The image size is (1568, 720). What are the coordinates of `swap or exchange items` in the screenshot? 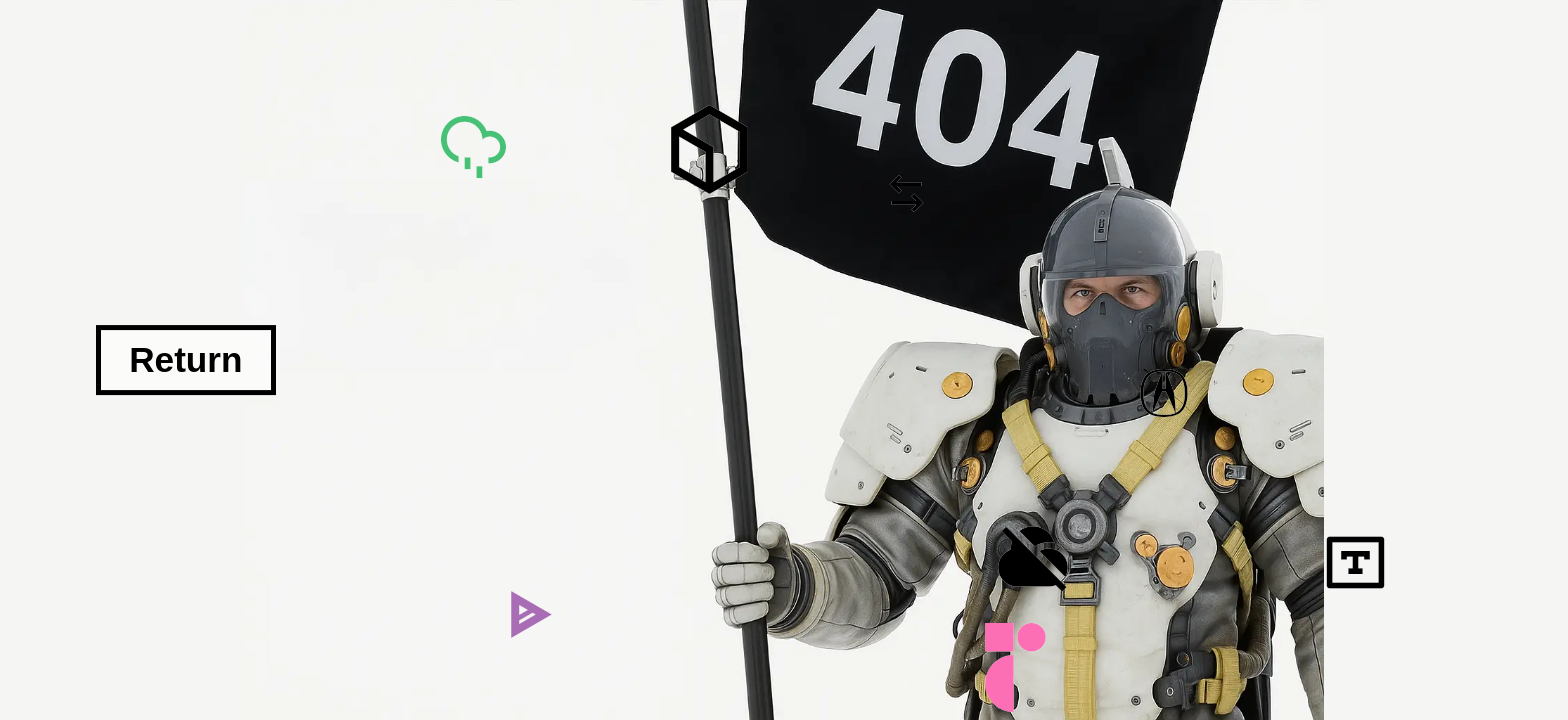 It's located at (906, 193).